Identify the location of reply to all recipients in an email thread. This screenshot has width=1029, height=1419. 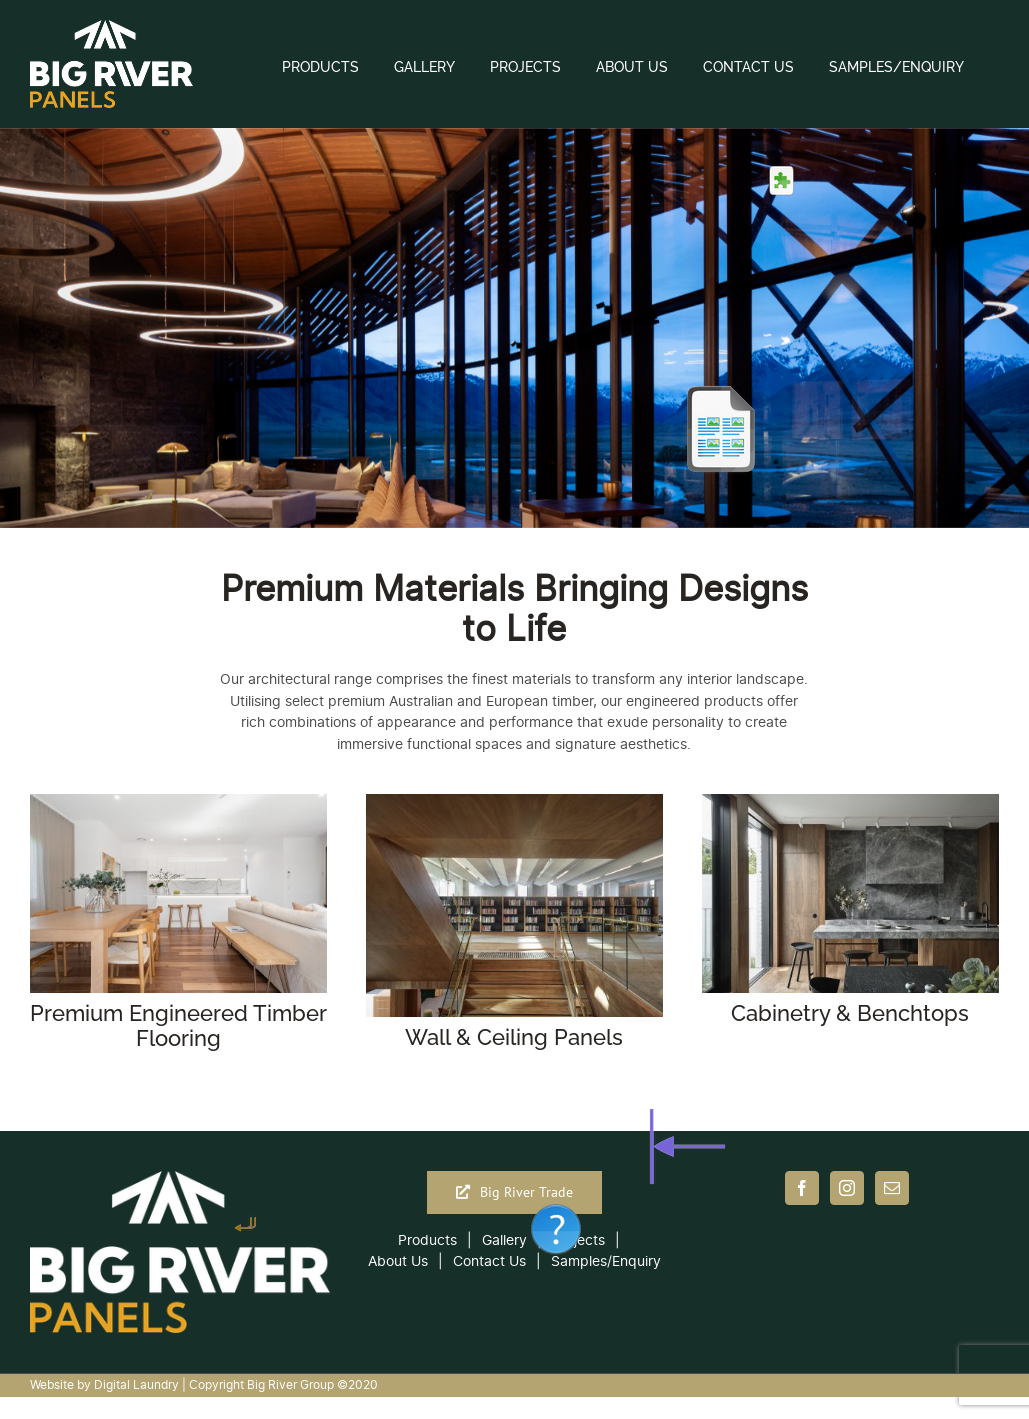
(245, 1223).